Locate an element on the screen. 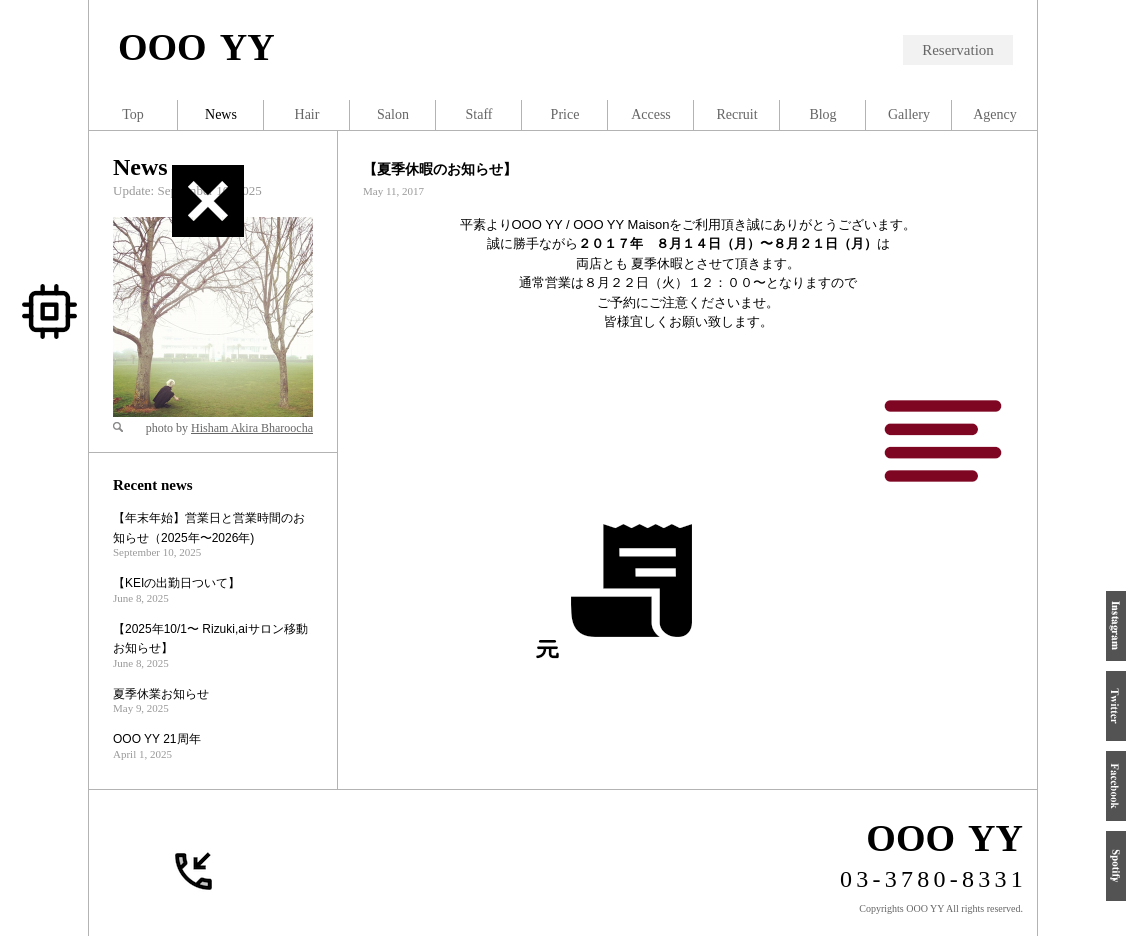  view purchase receipt or transaction history is located at coordinates (631, 580).